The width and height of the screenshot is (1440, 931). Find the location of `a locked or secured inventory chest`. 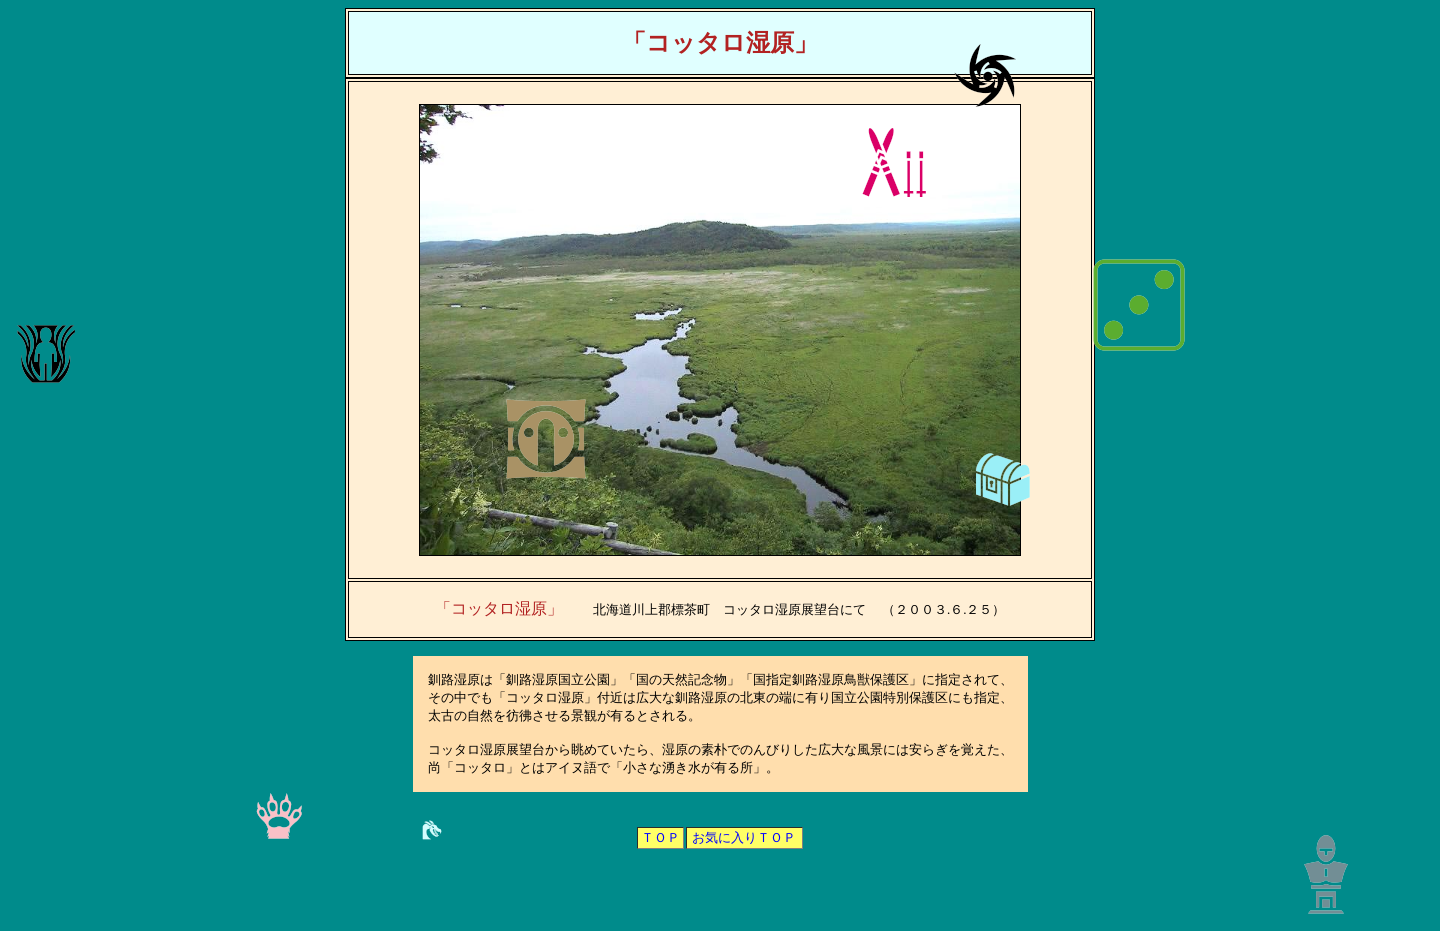

a locked or secured inventory chest is located at coordinates (1003, 480).